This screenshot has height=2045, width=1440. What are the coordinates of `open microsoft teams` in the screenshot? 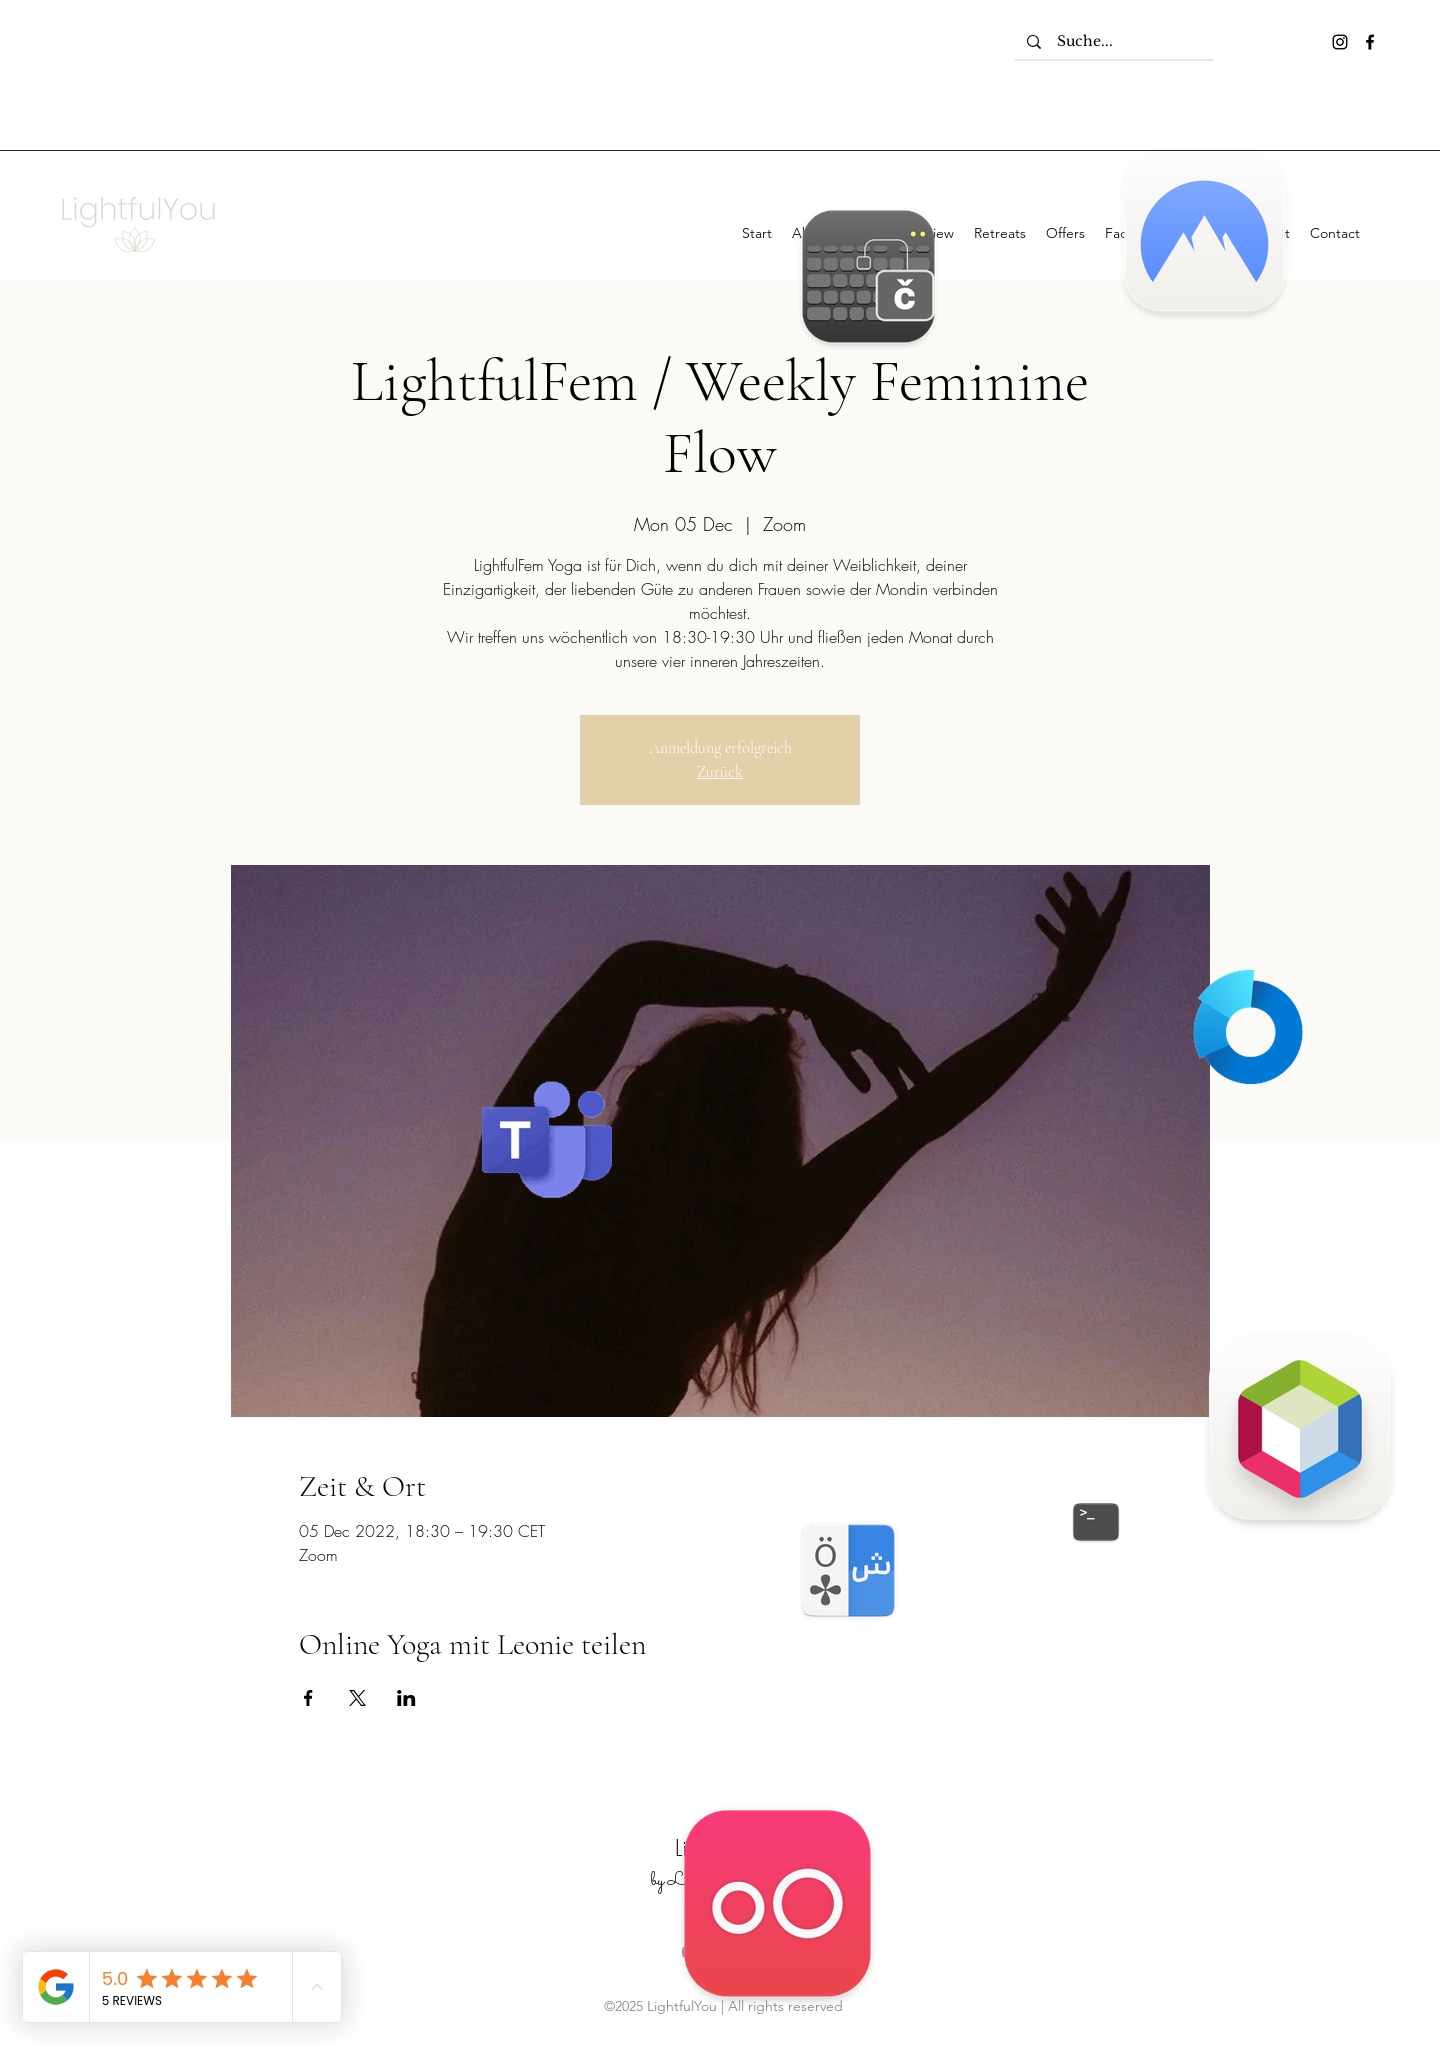 It's located at (547, 1141).